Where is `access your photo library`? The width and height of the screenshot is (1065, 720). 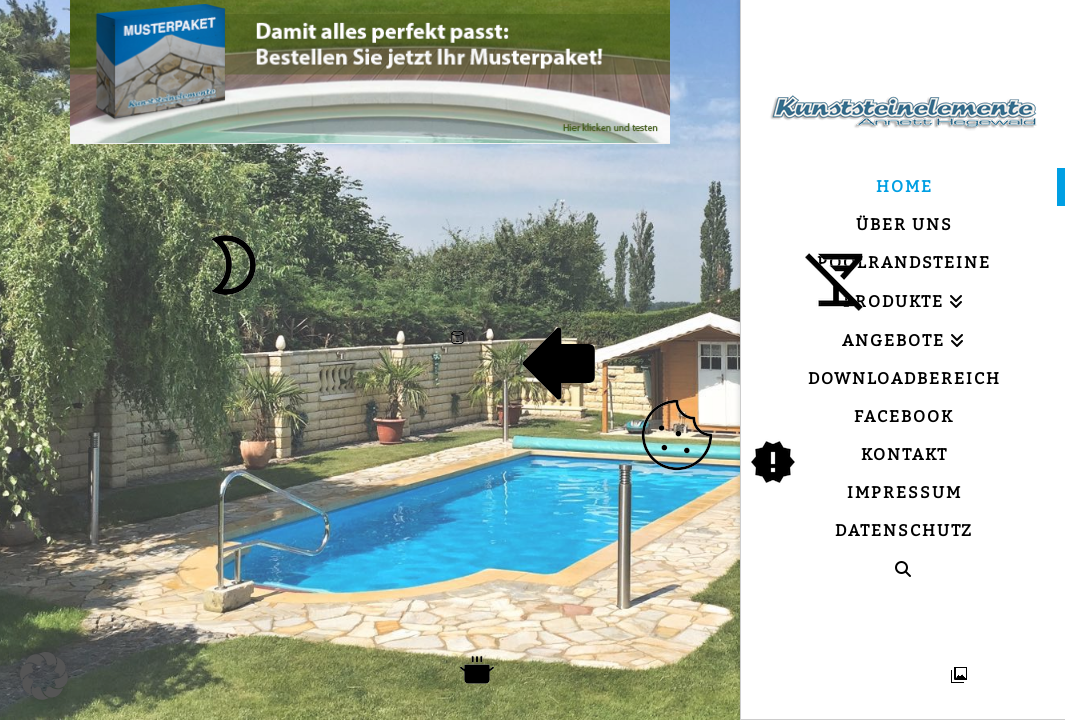
access your photo library is located at coordinates (959, 675).